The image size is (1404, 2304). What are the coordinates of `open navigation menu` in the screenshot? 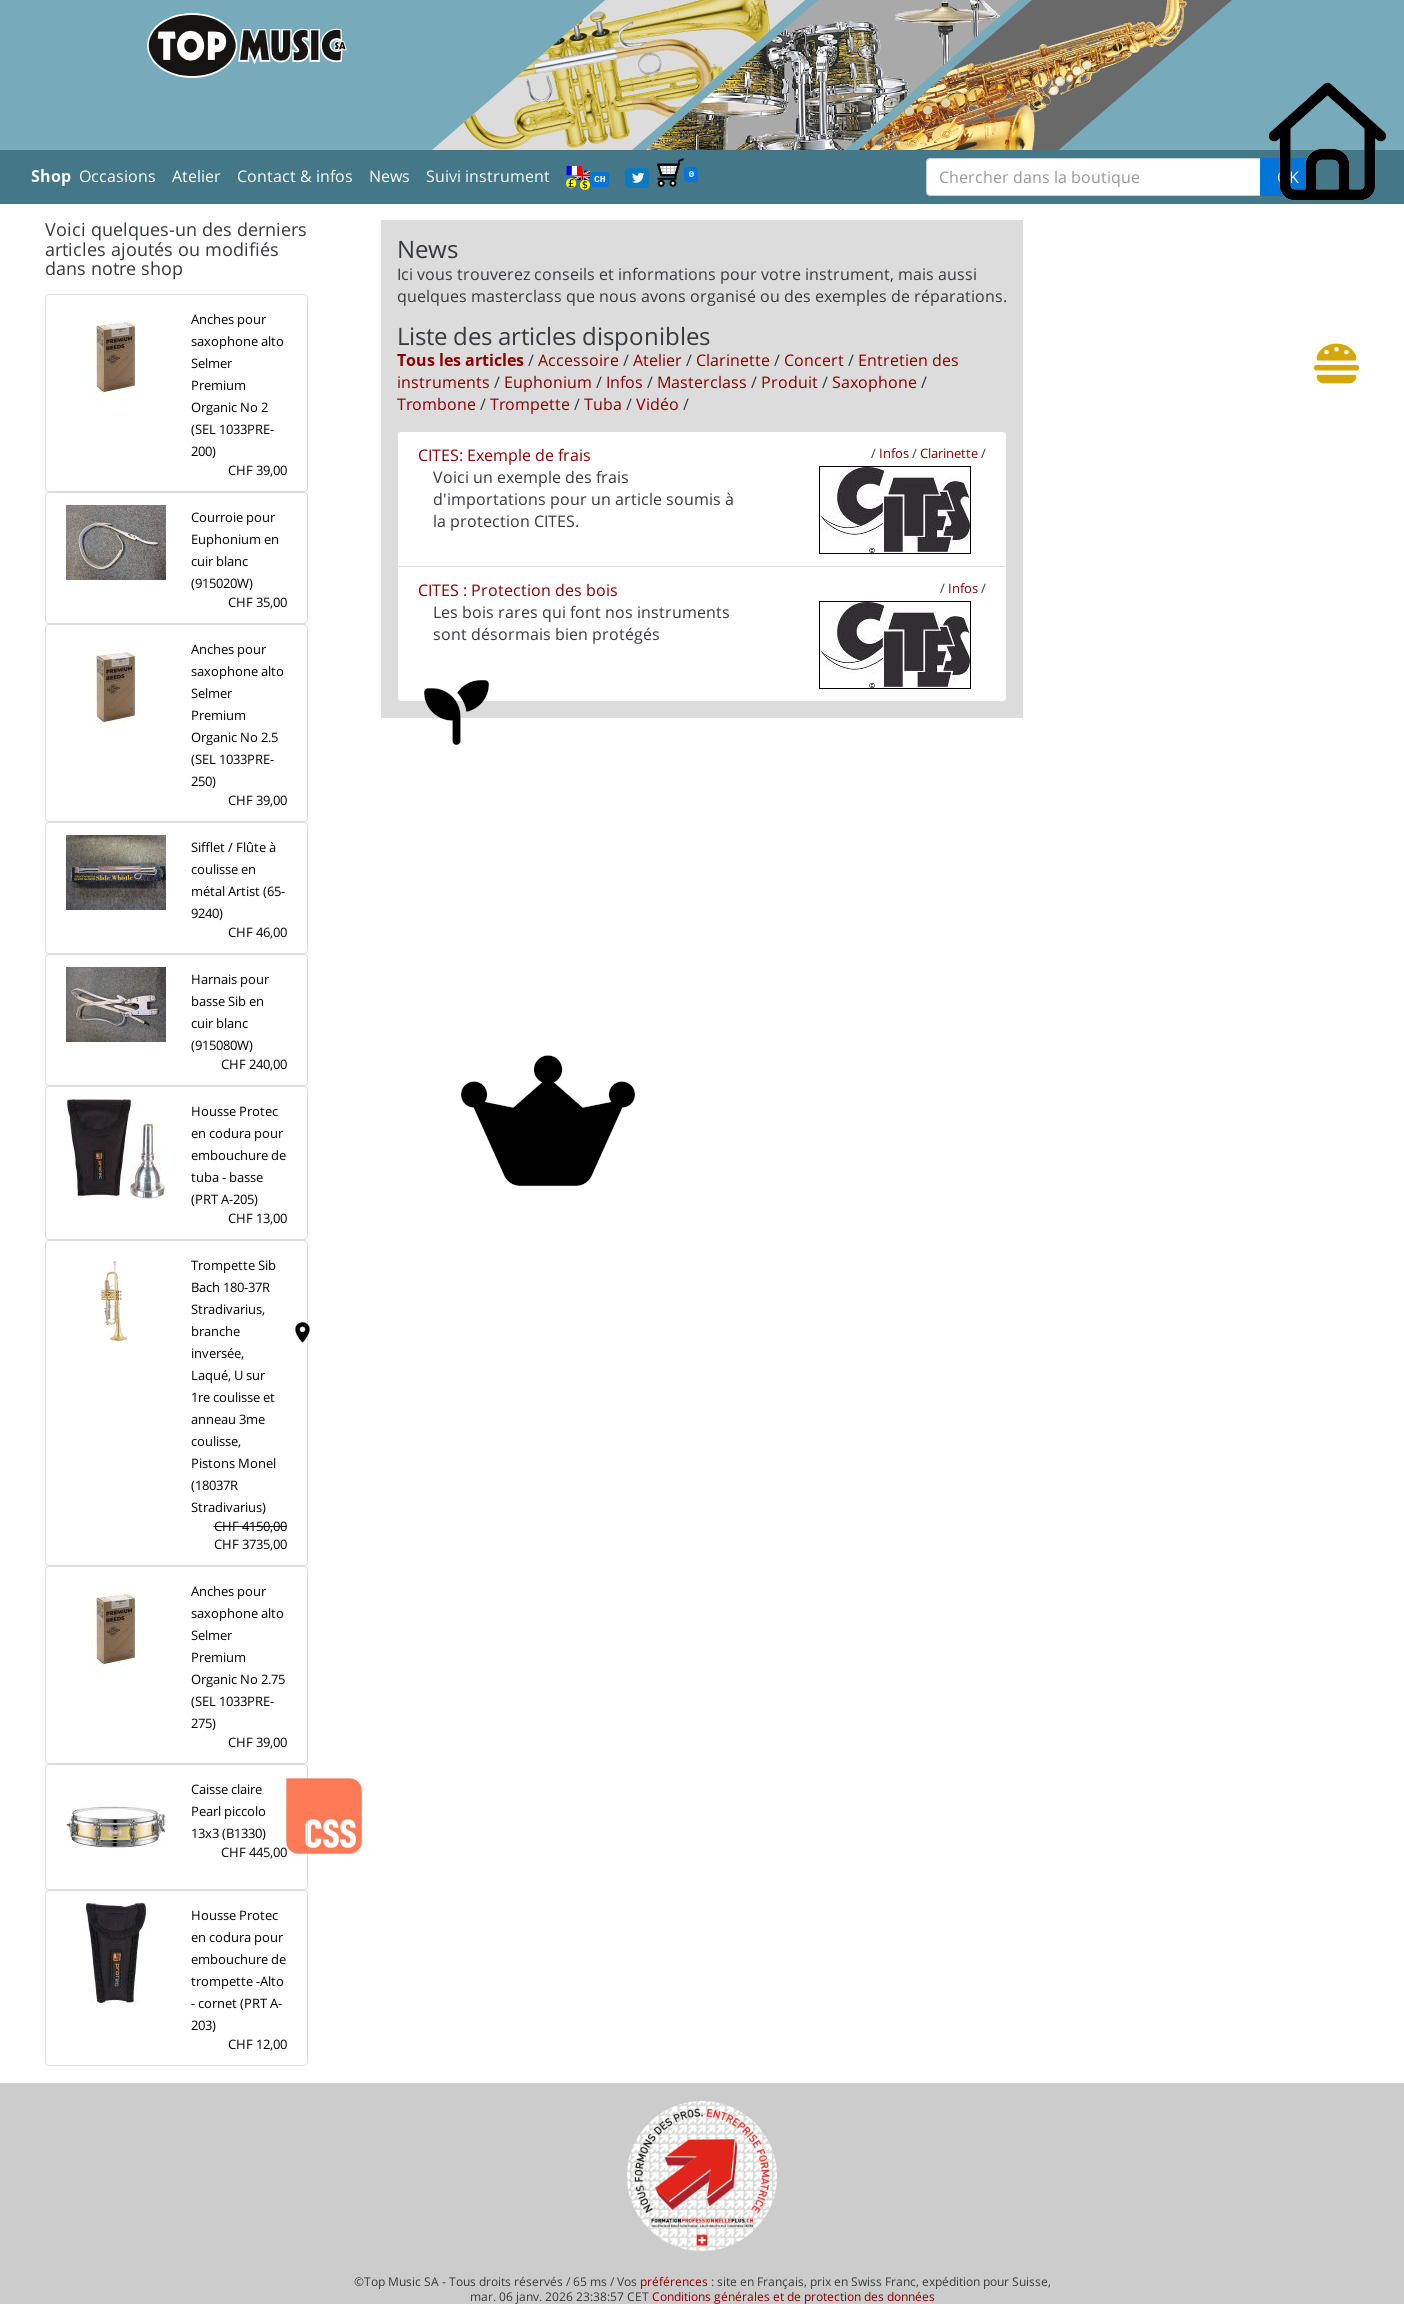 It's located at (1336, 363).